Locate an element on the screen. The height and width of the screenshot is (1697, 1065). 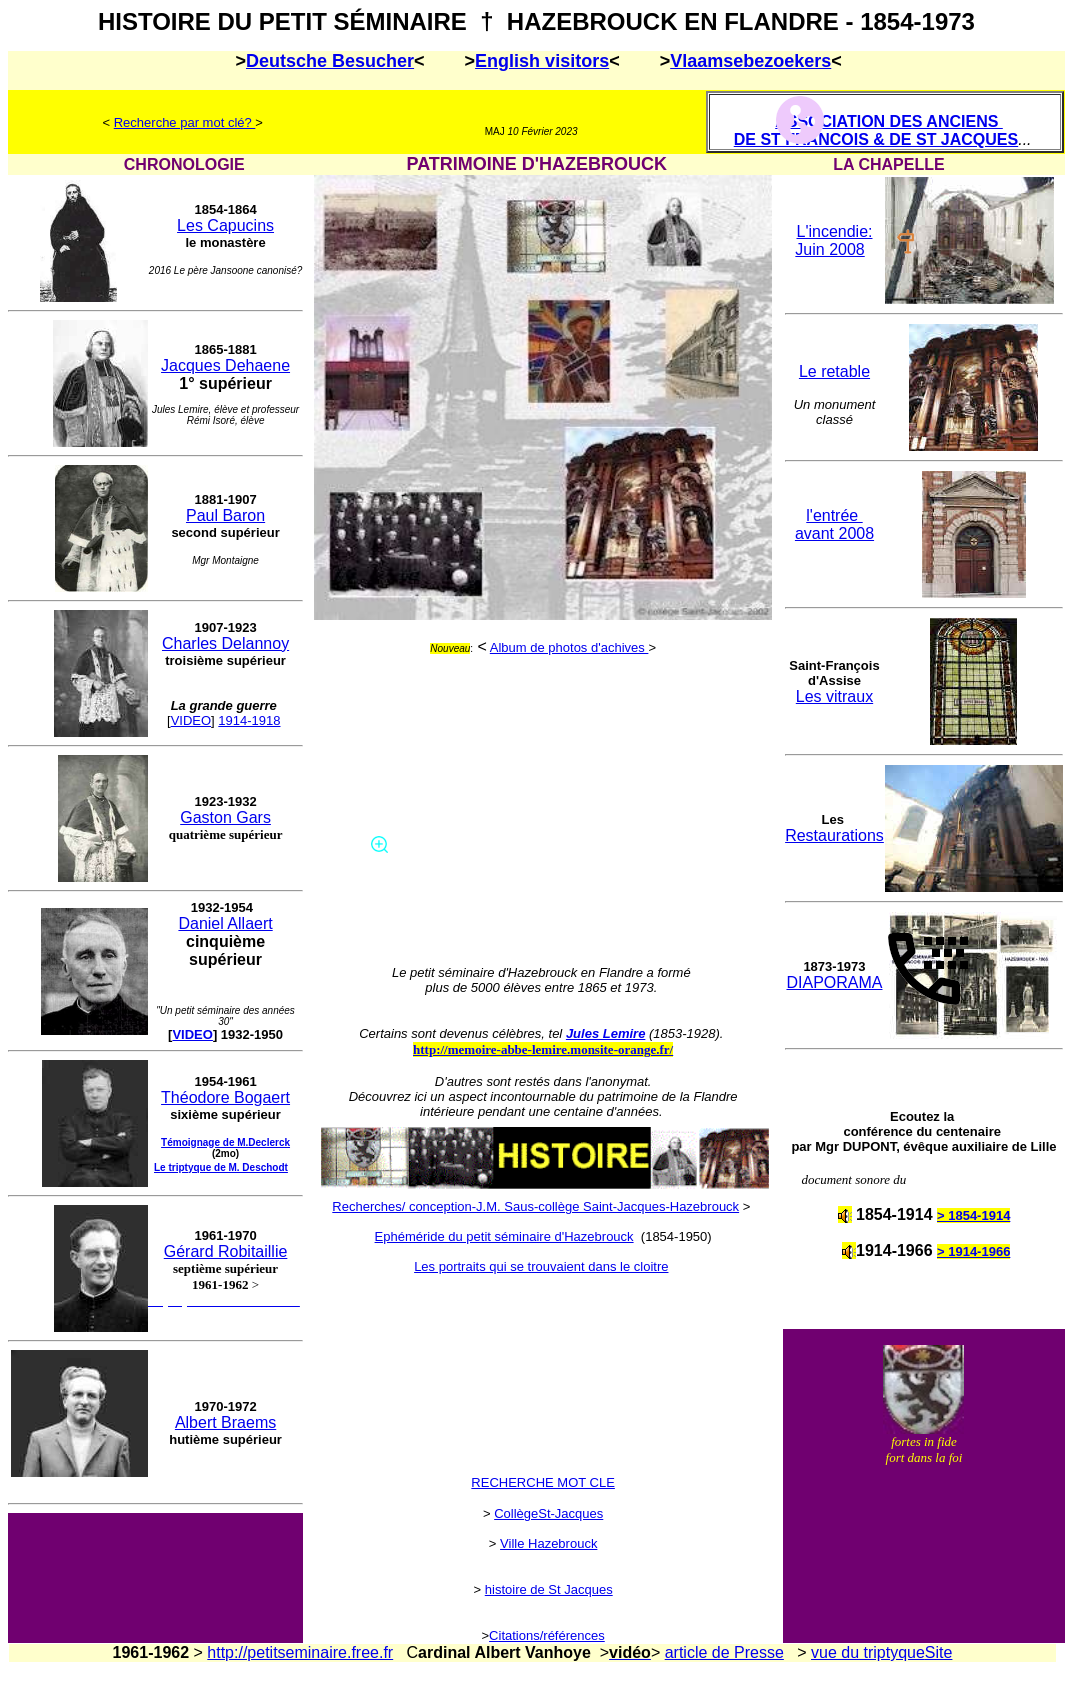
zoom in on content is located at coordinates (379, 844).